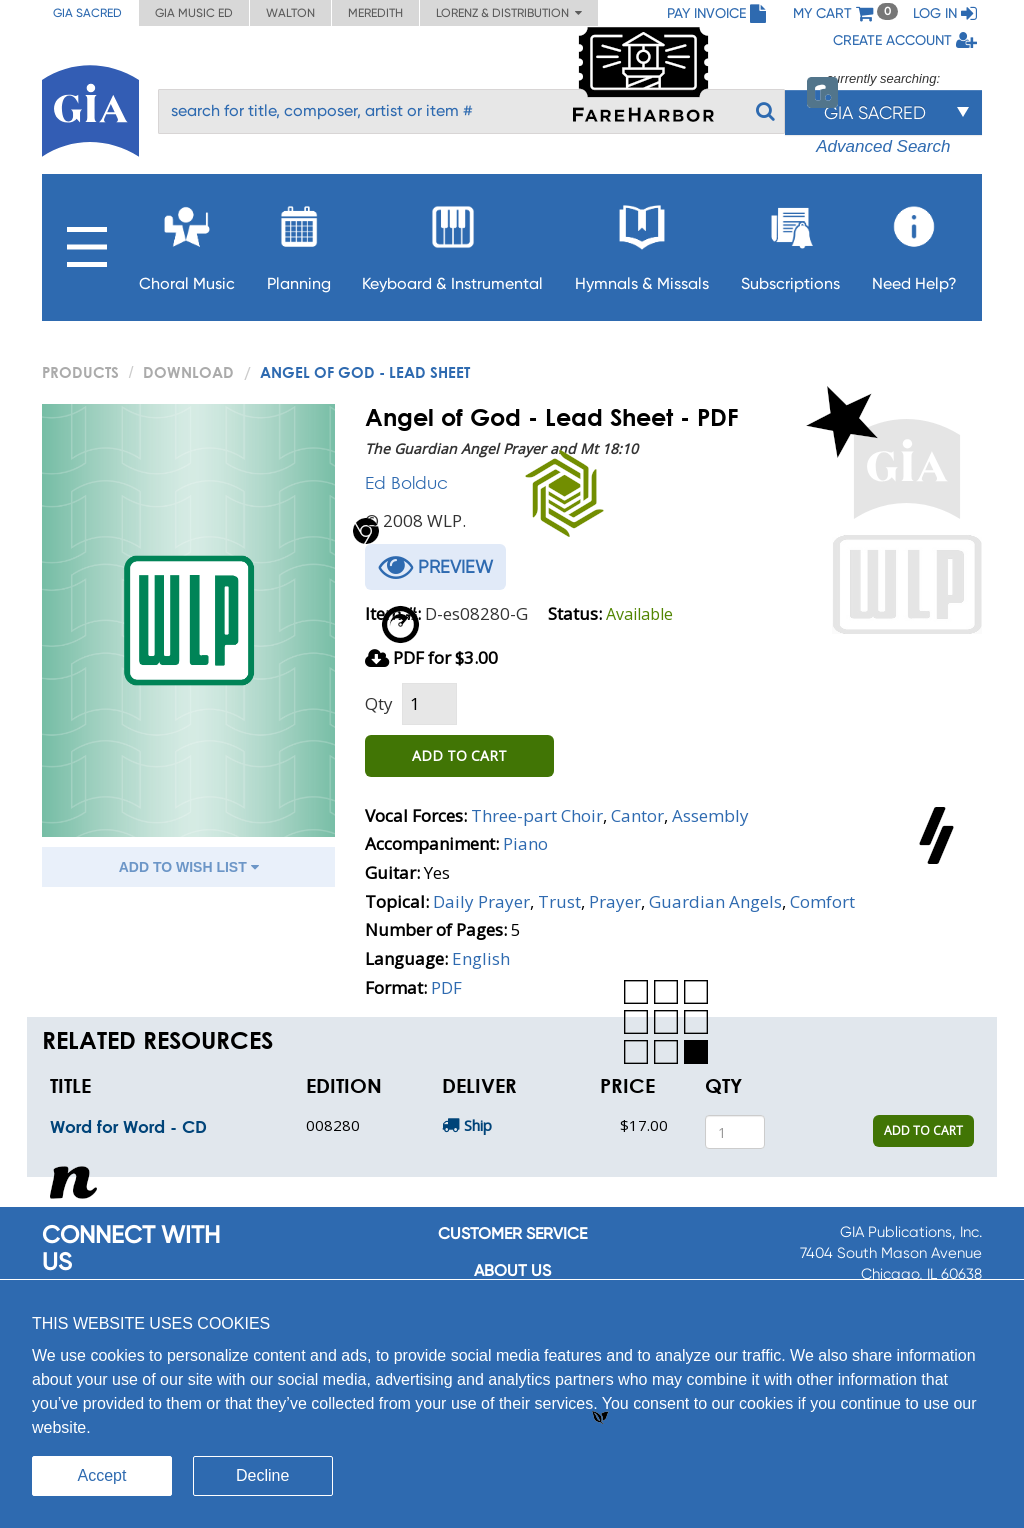 The height and width of the screenshot is (1528, 1024). I want to click on büromöbelexperte brand logo, so click(666, 1022).